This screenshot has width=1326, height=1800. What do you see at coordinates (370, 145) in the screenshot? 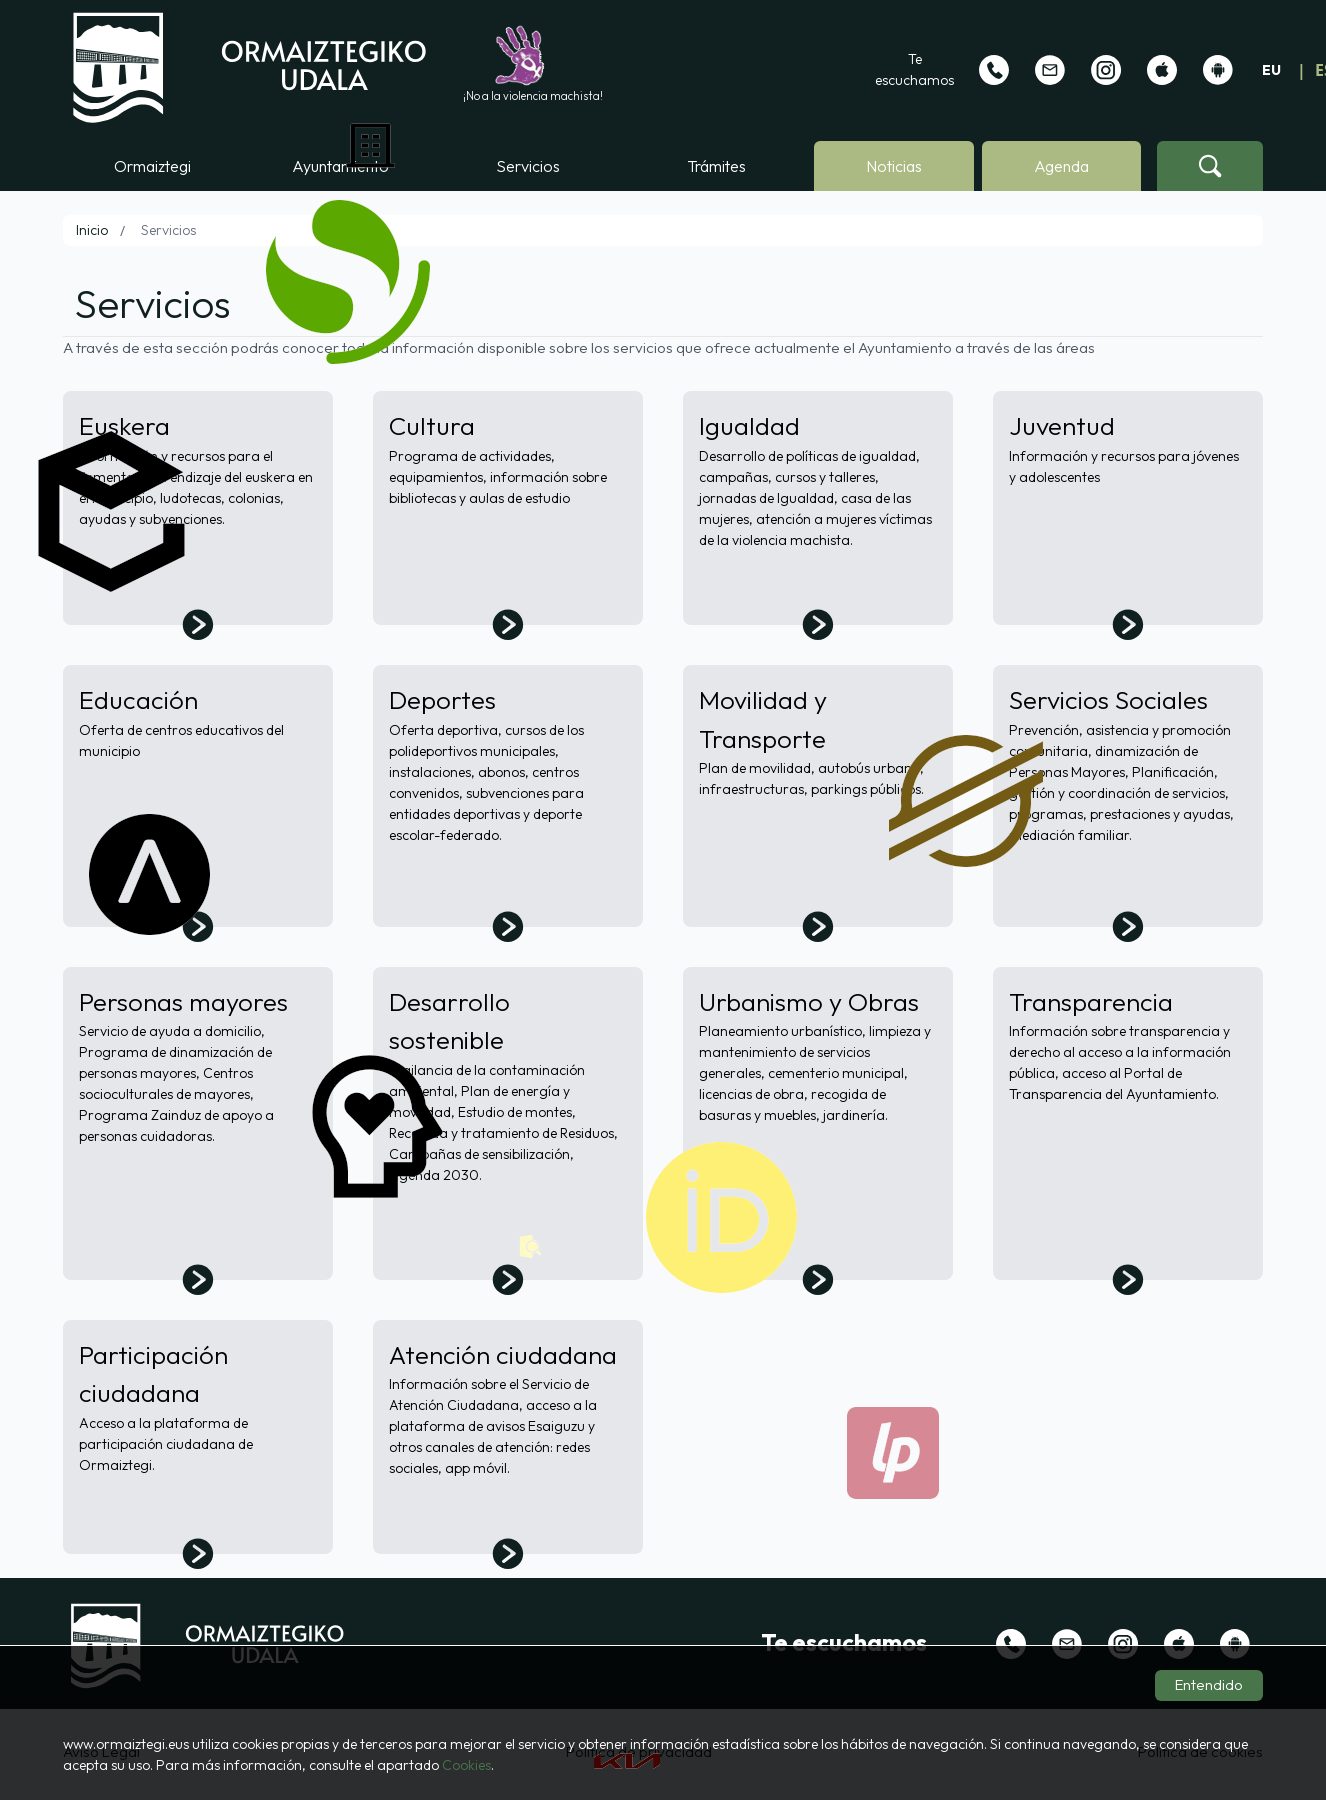
I see `view building or office location` at bounding box center [370, 145].